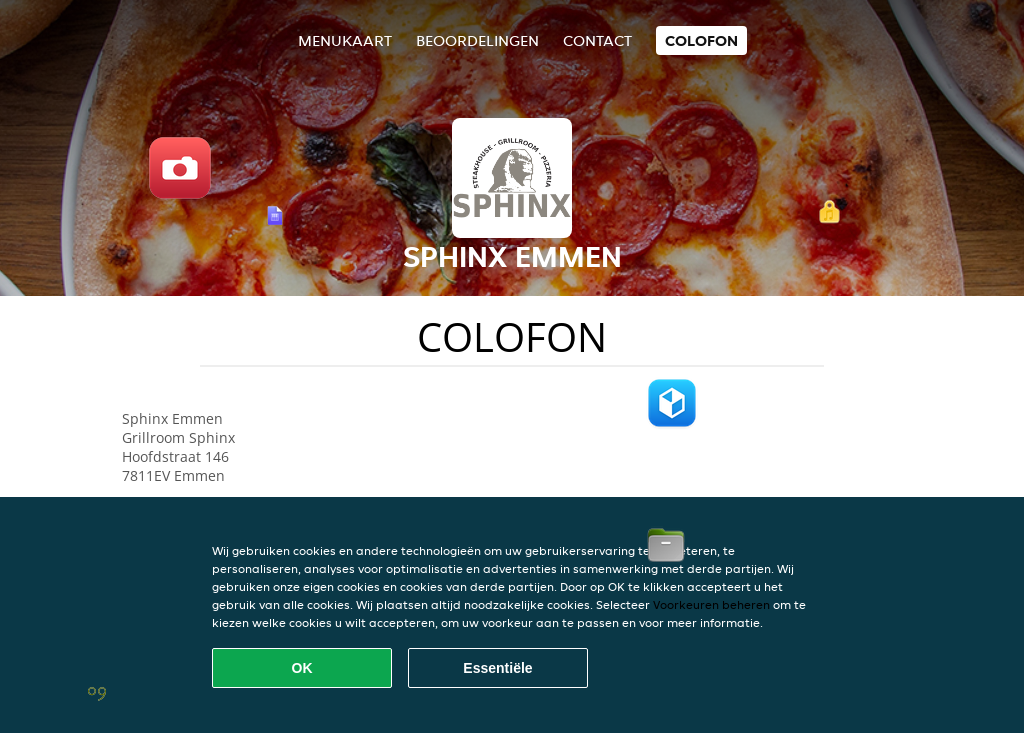 This screenshot has height=733, width=1024. I want to click on open EarTag music tagging application, so click(829, 211).